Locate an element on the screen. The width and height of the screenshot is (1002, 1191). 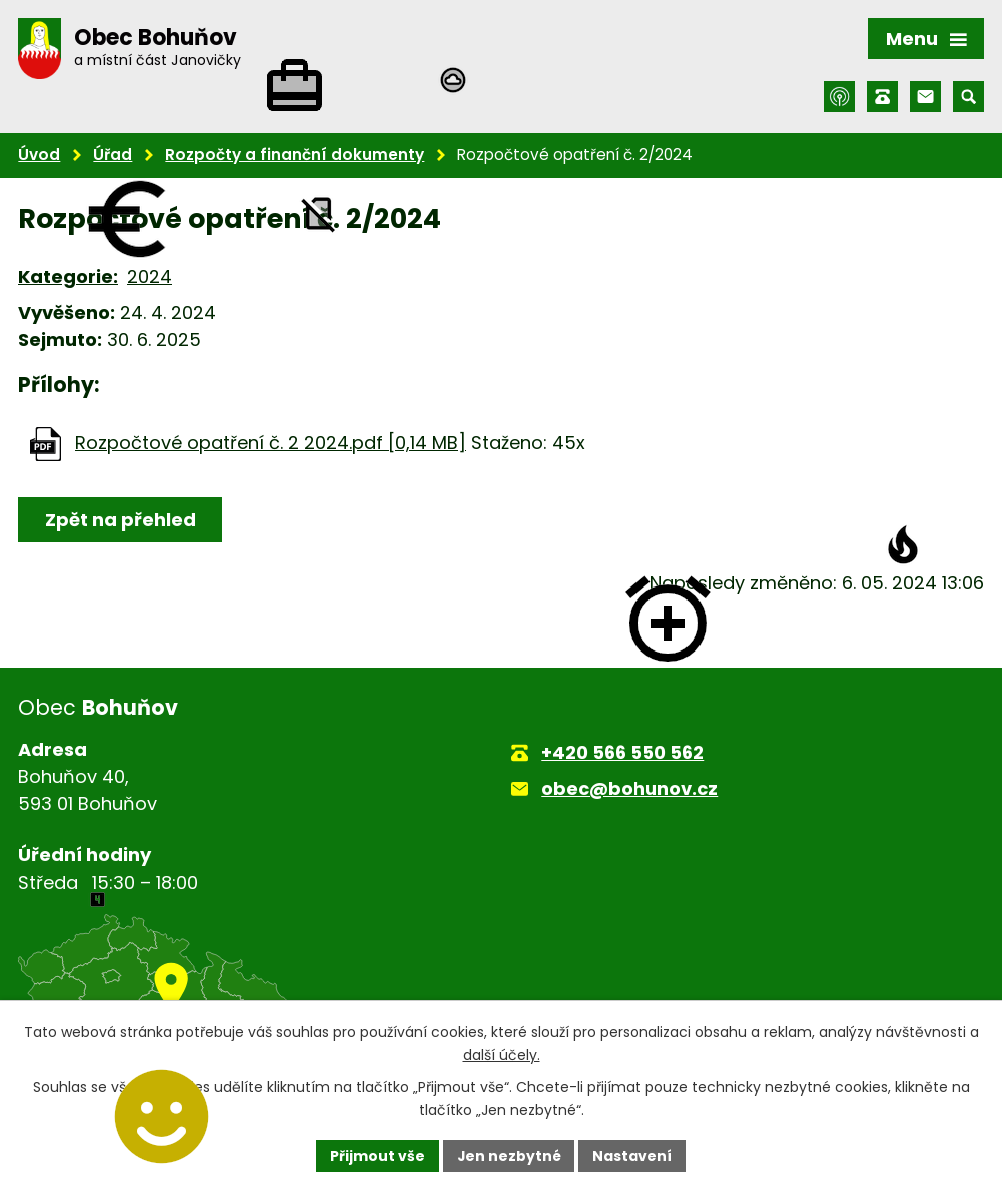
add an emoji or reaction is located at coordinates (161, 1116).